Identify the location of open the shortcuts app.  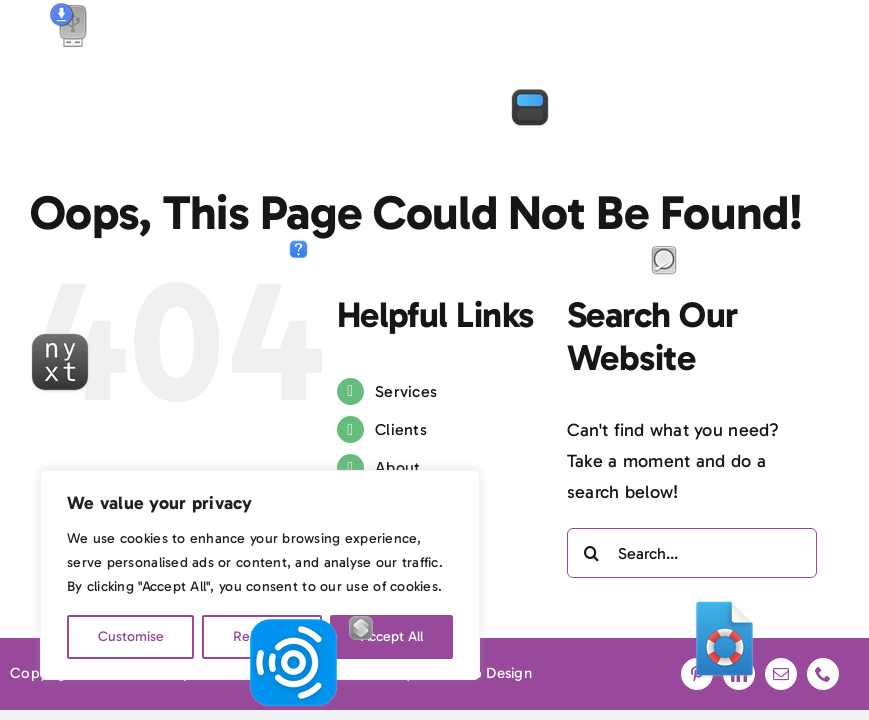
(361, 628).